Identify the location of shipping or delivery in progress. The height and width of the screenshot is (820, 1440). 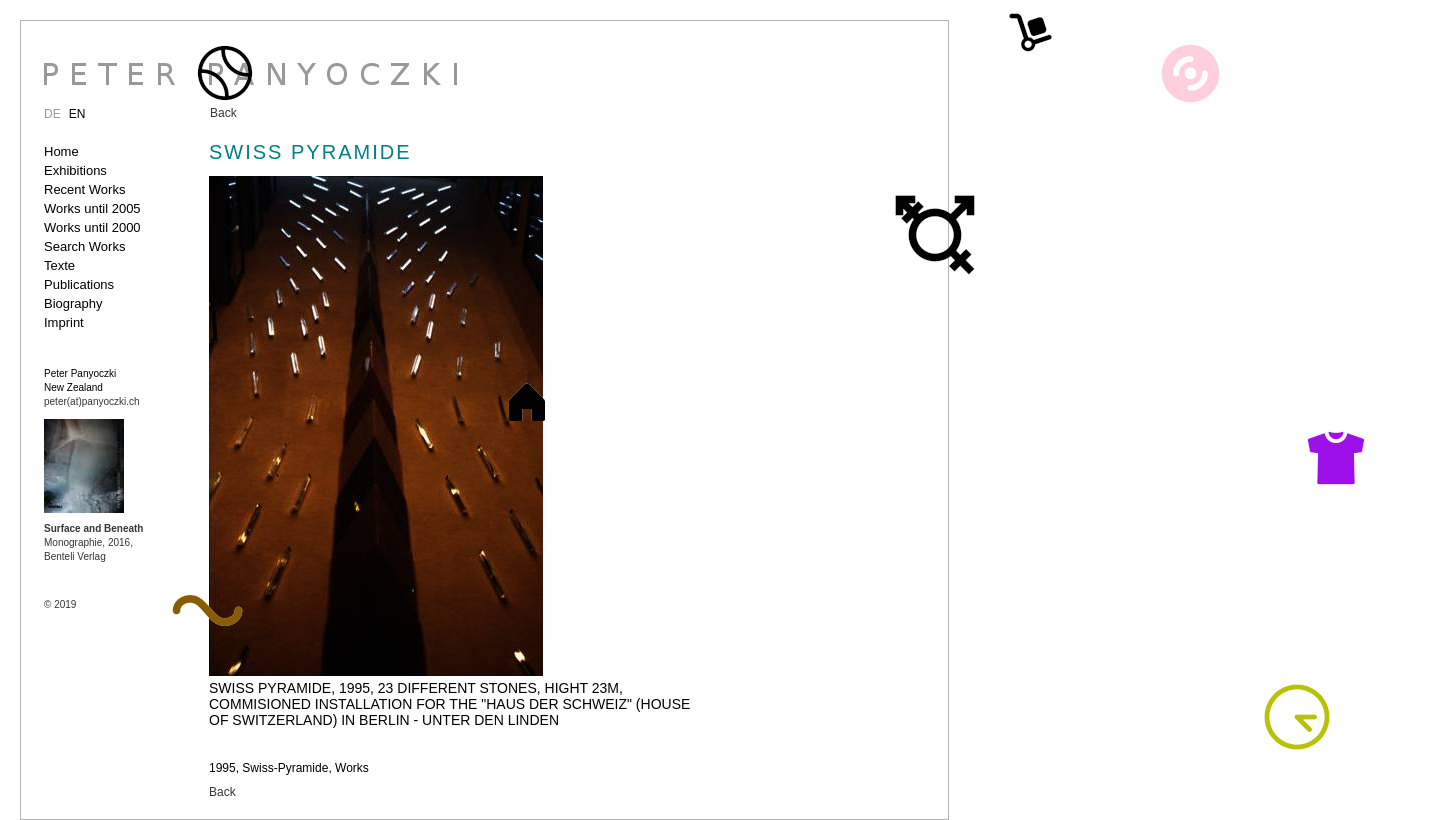
(1030, 32).